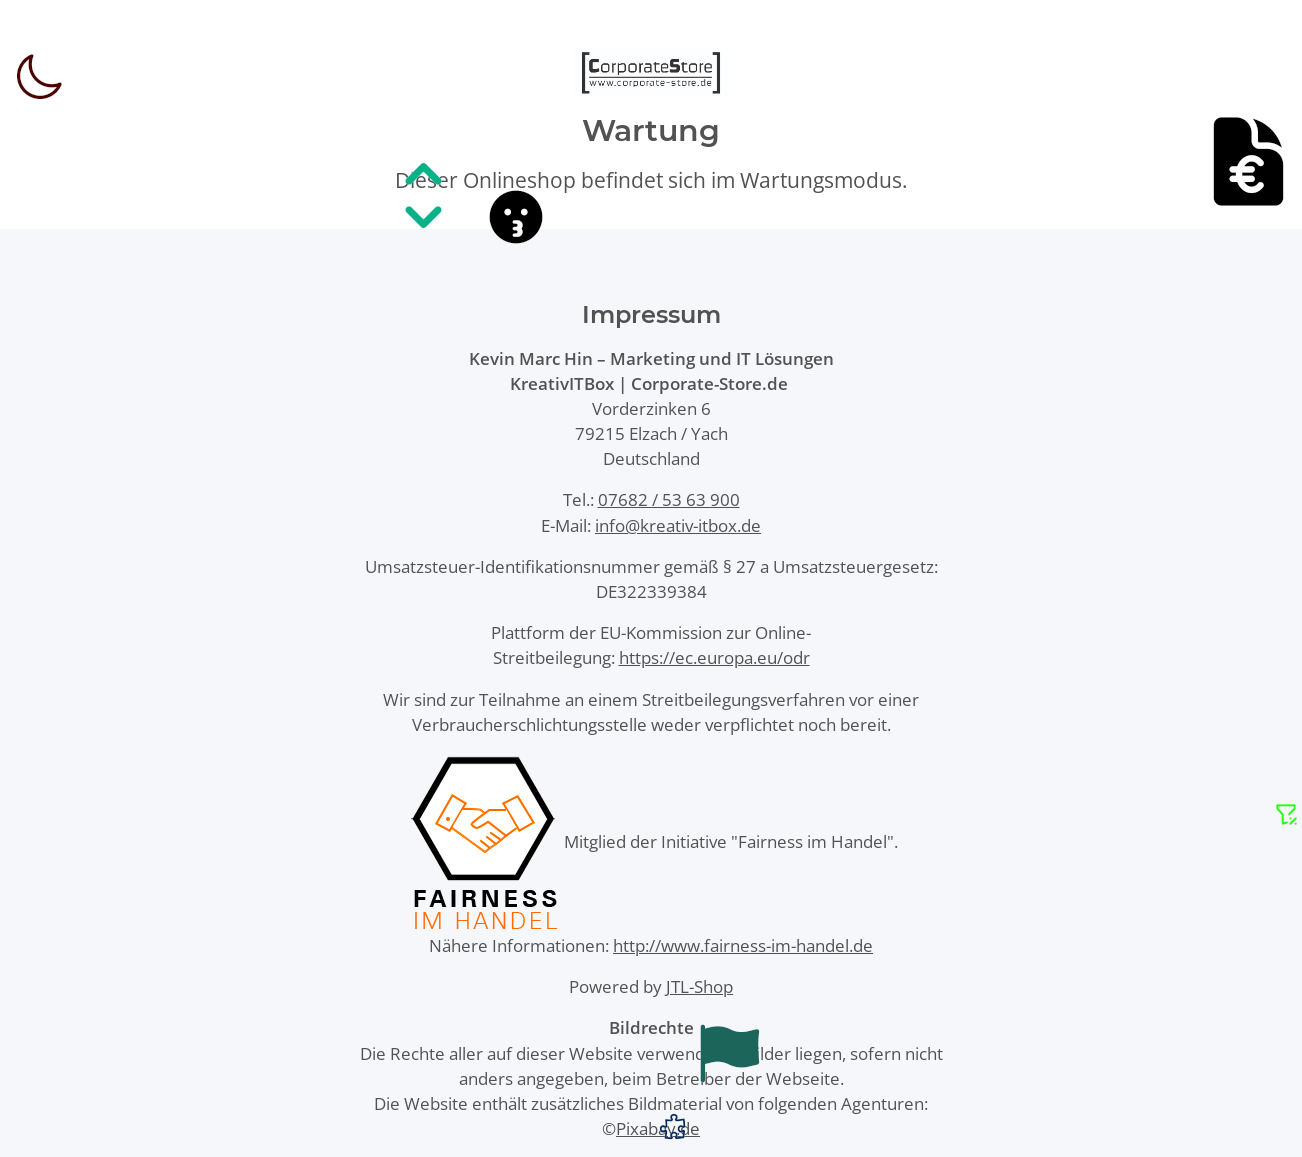 The height and width of the screenshot is (1157, 1302). What do you see at coordinates (516, 217) in the screenshot?
I see `send a kiss emoji in chat` at bounding box center [516, 217].